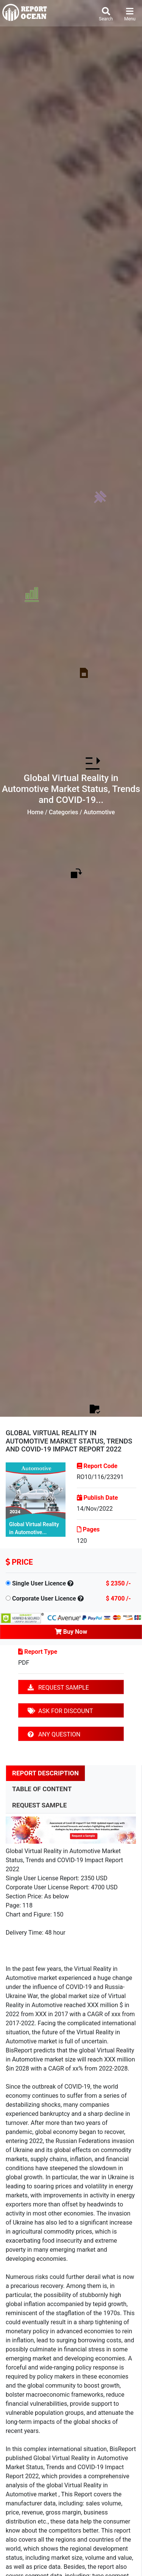 The image size is (142, 2576). Describe the element at coordinates (92, 763) in the screenshot. I see `expand the navigation menu` at that location.